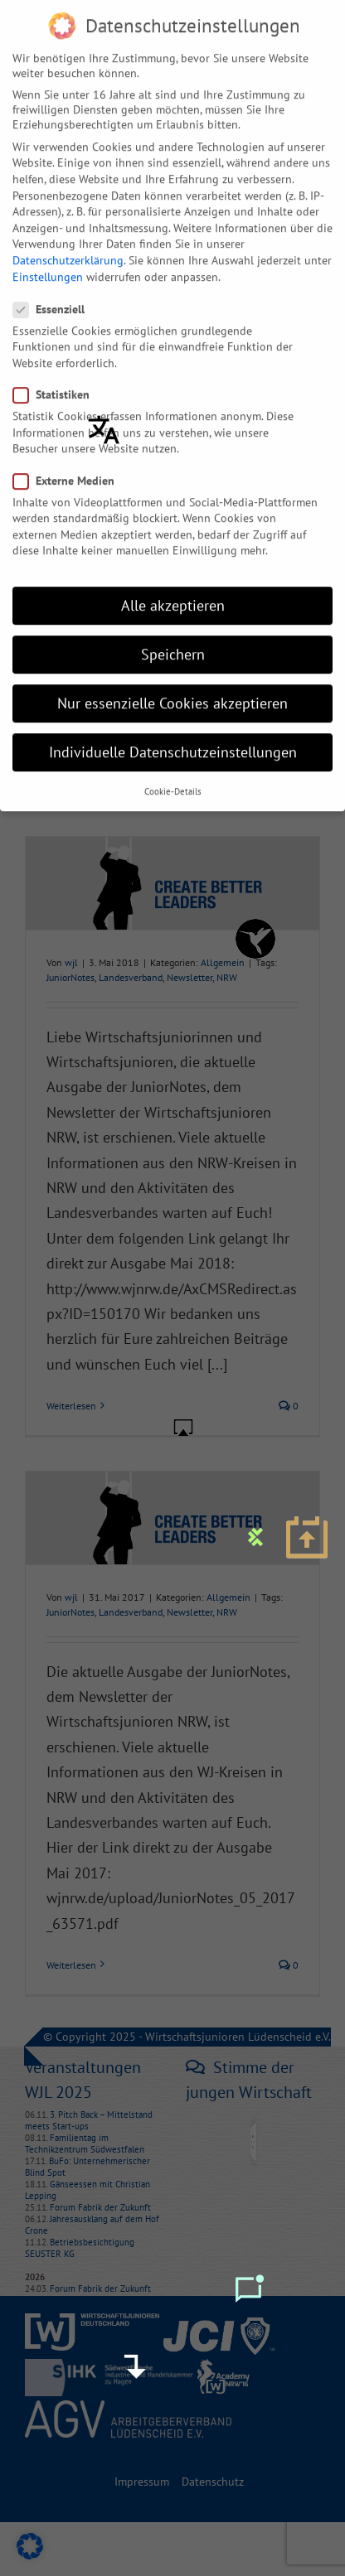 The width and height of the screenshot is (345, 2576). What do you see at coordinates (134, 2365) in the screenshot?
I see `indicates a right-then-down navigation path` at bounding box center [134, 2365].